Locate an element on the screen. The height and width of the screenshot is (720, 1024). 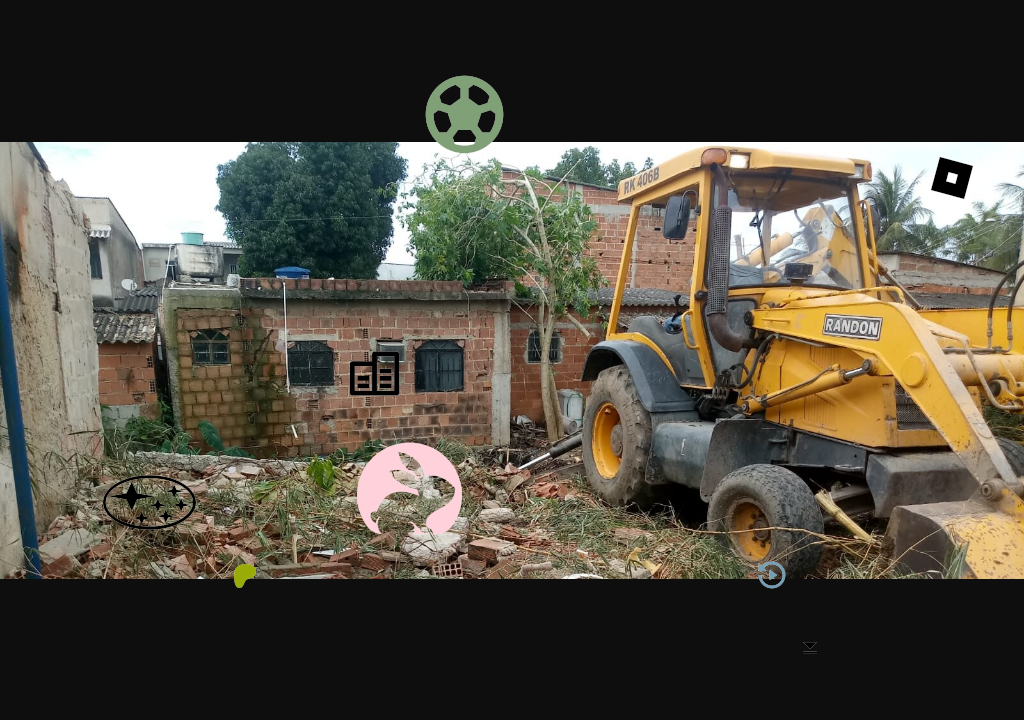
Subaru brand logo is located at coordinates (149, 502).